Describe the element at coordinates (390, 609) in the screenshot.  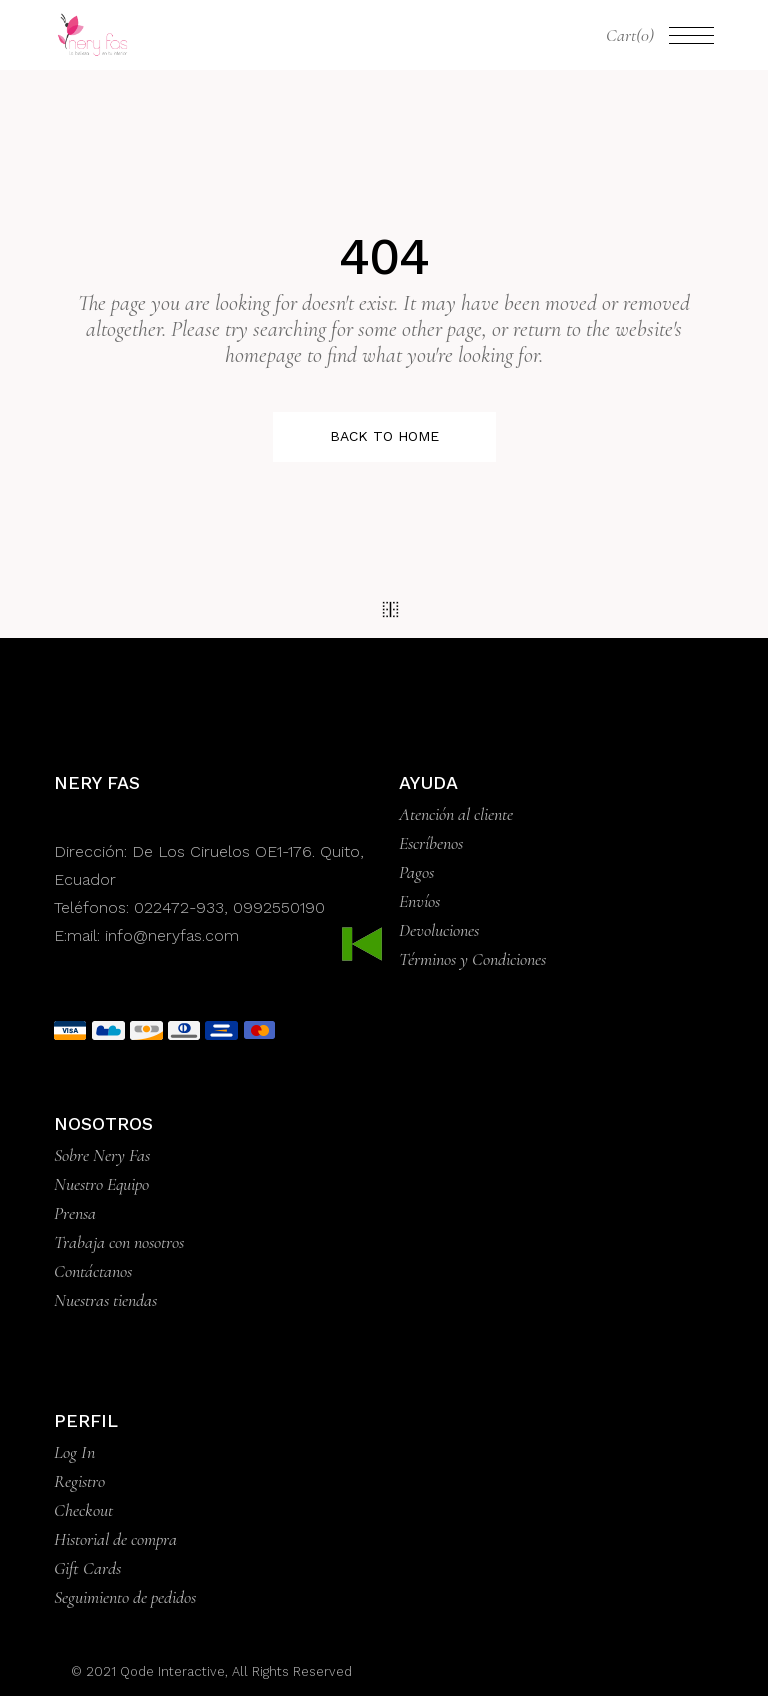
I see `add a vertical border to selected cells` at that location.